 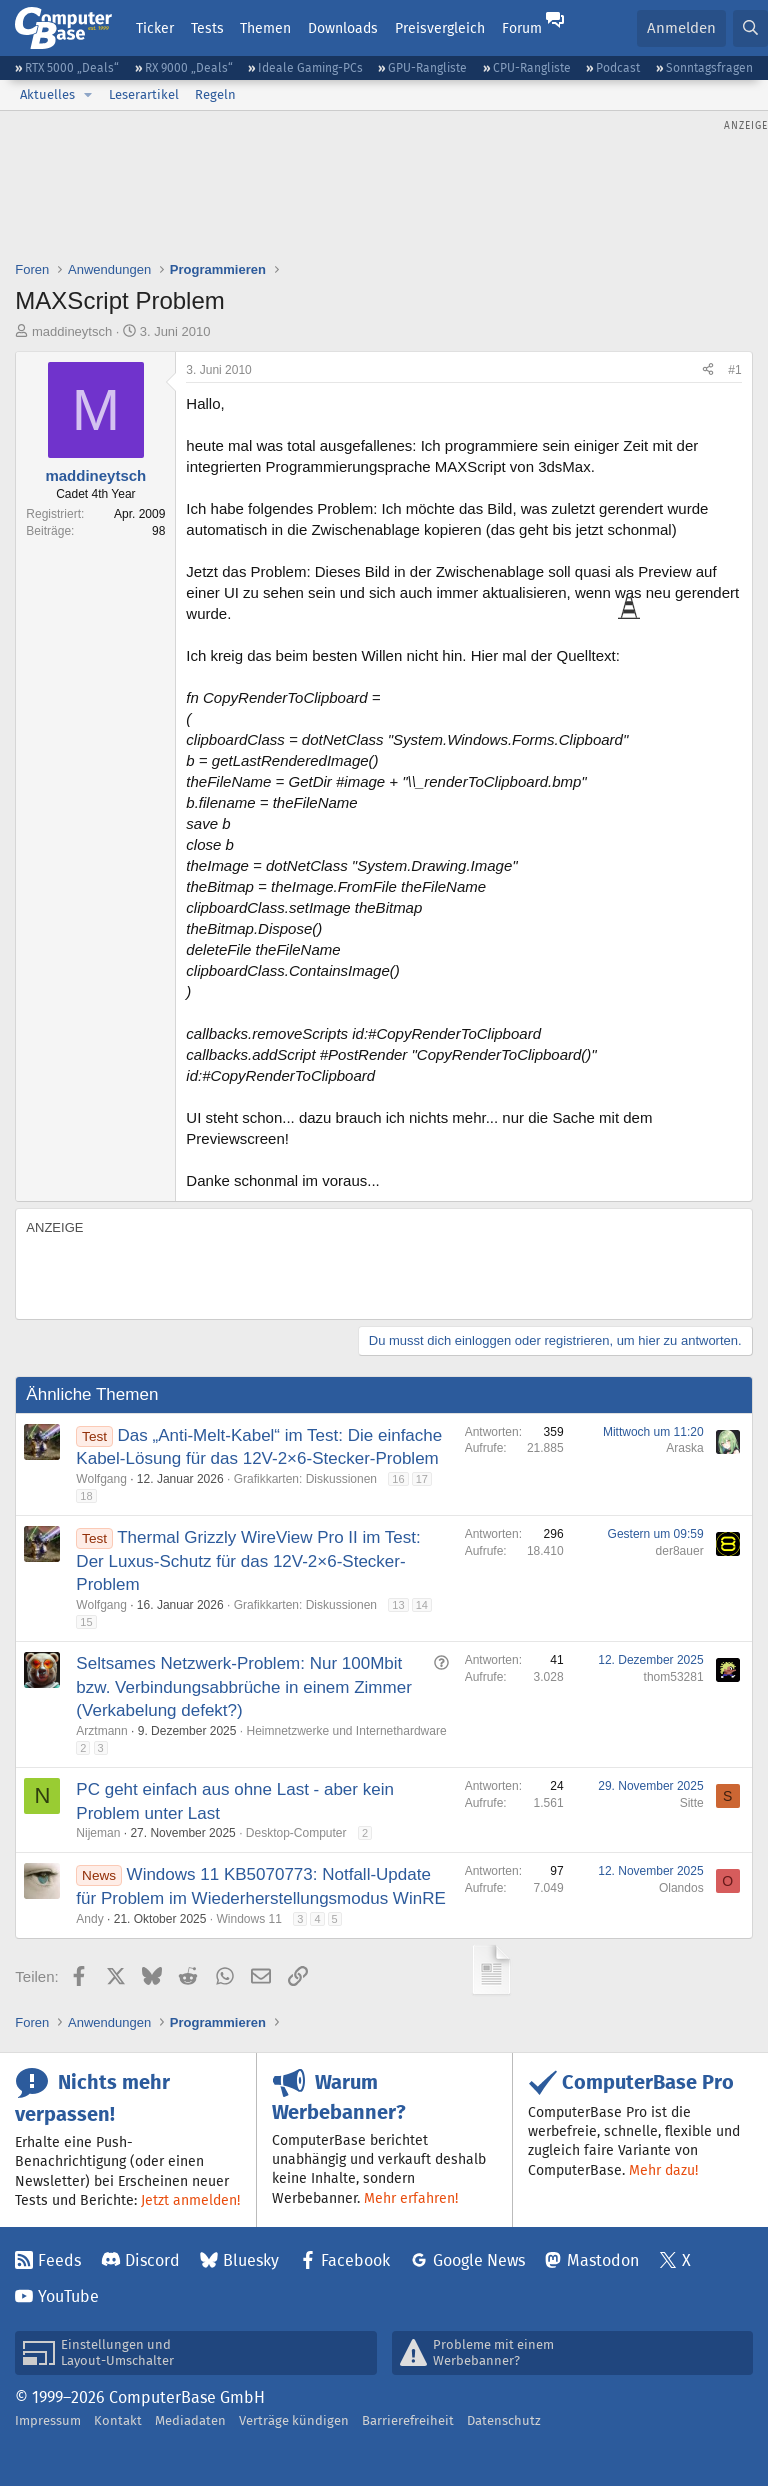 I want to click on open VLC media player, so click(x=629, y=608).